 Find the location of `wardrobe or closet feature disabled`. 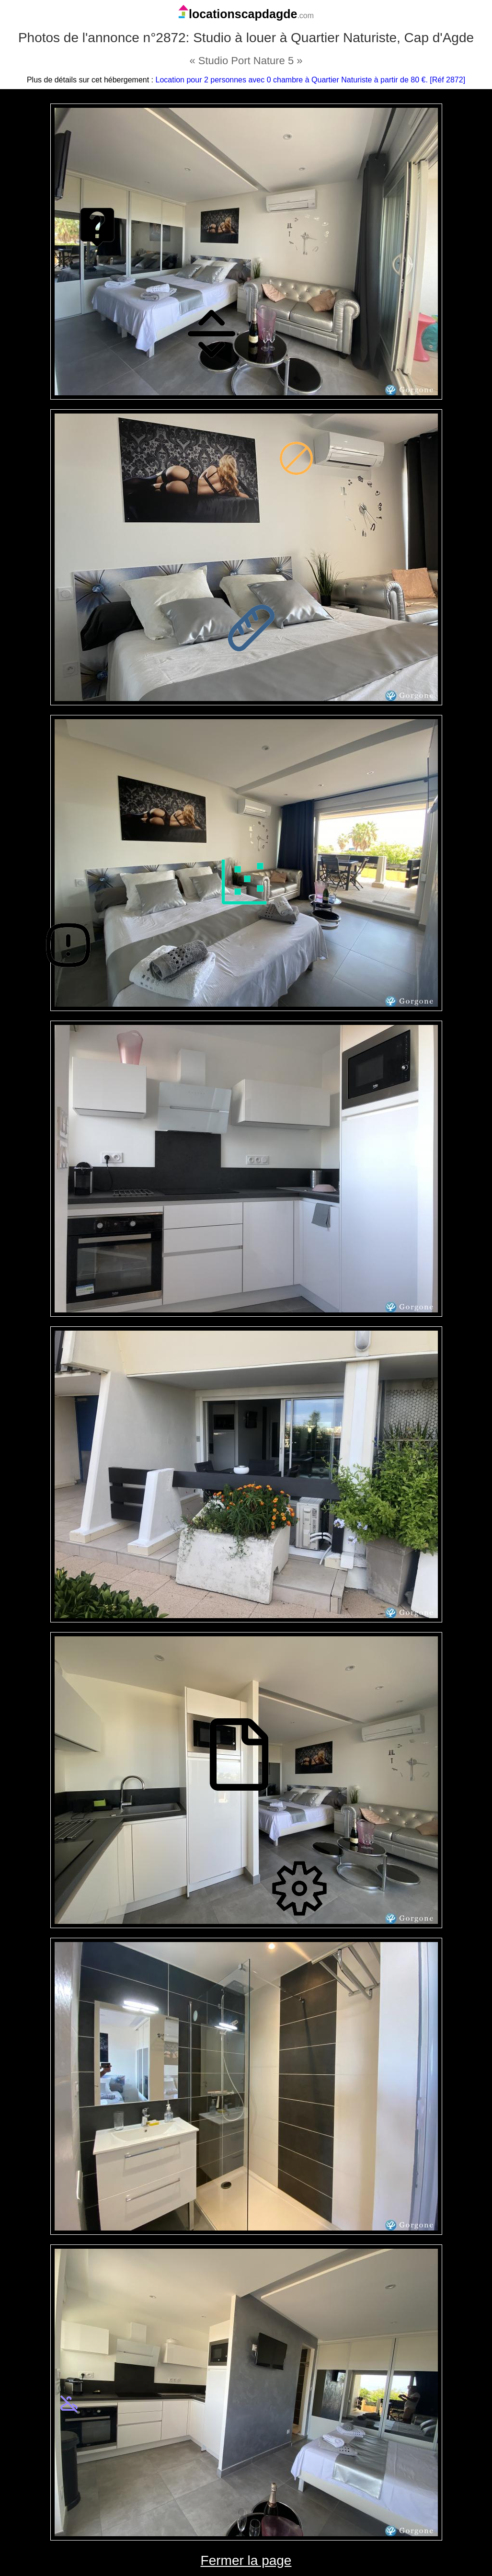

wardrobe or closet feature disabled is located at coordinates (69, 2404).